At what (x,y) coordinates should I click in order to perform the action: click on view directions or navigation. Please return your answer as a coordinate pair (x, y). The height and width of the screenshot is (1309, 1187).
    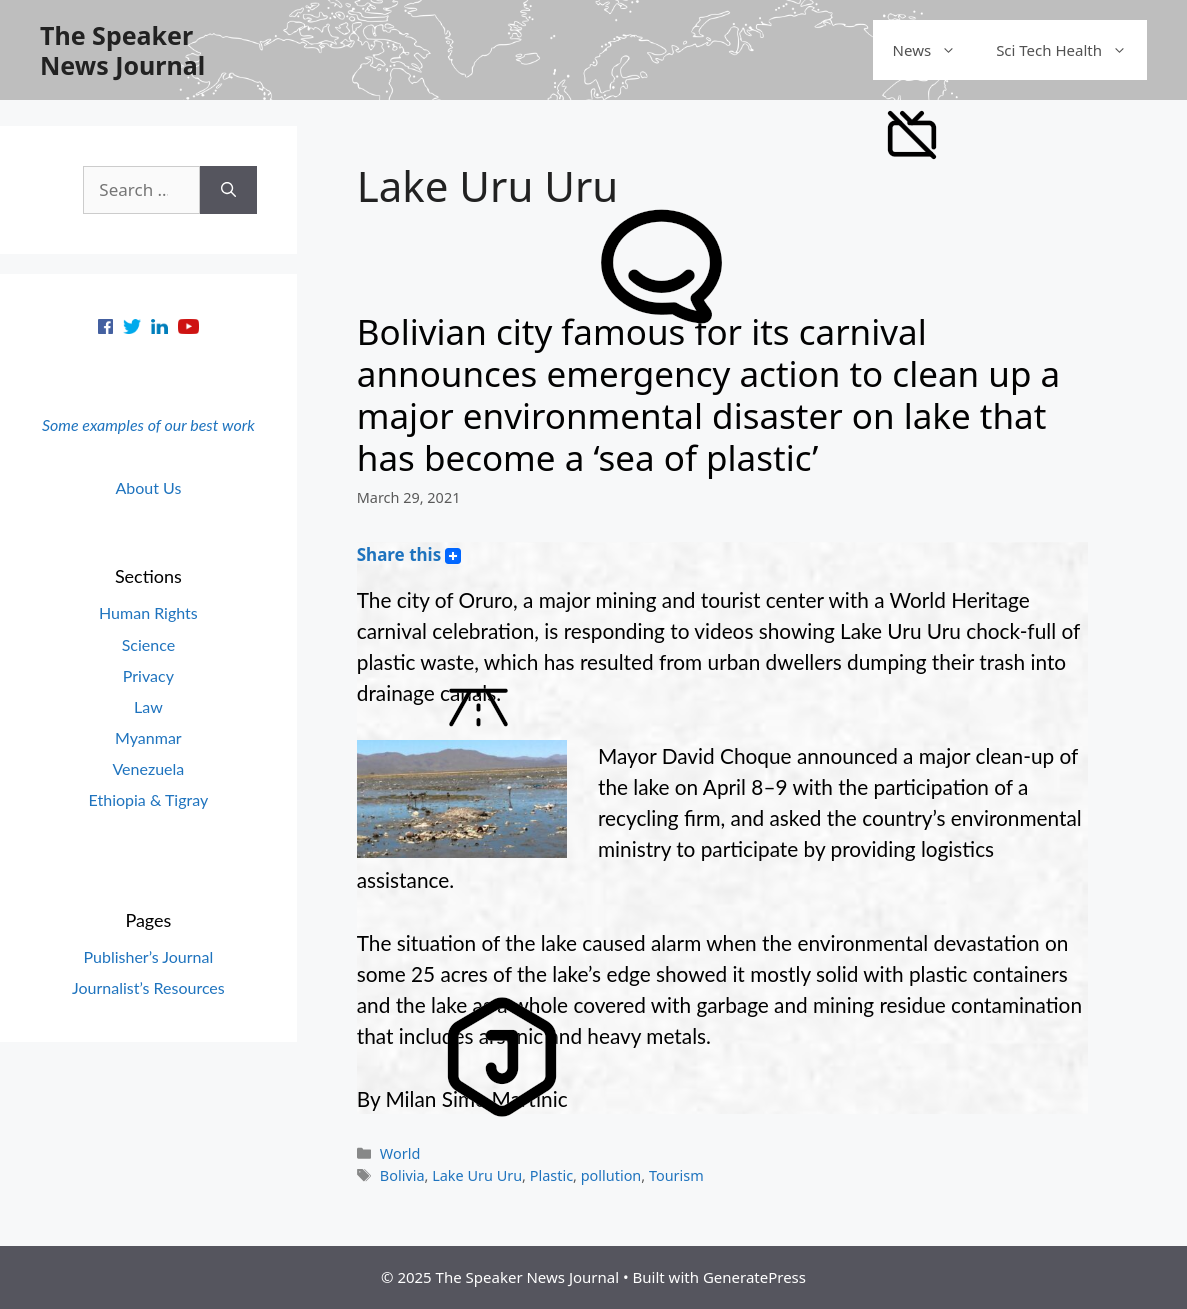
    Looking at the image, I should click on (478, 707).